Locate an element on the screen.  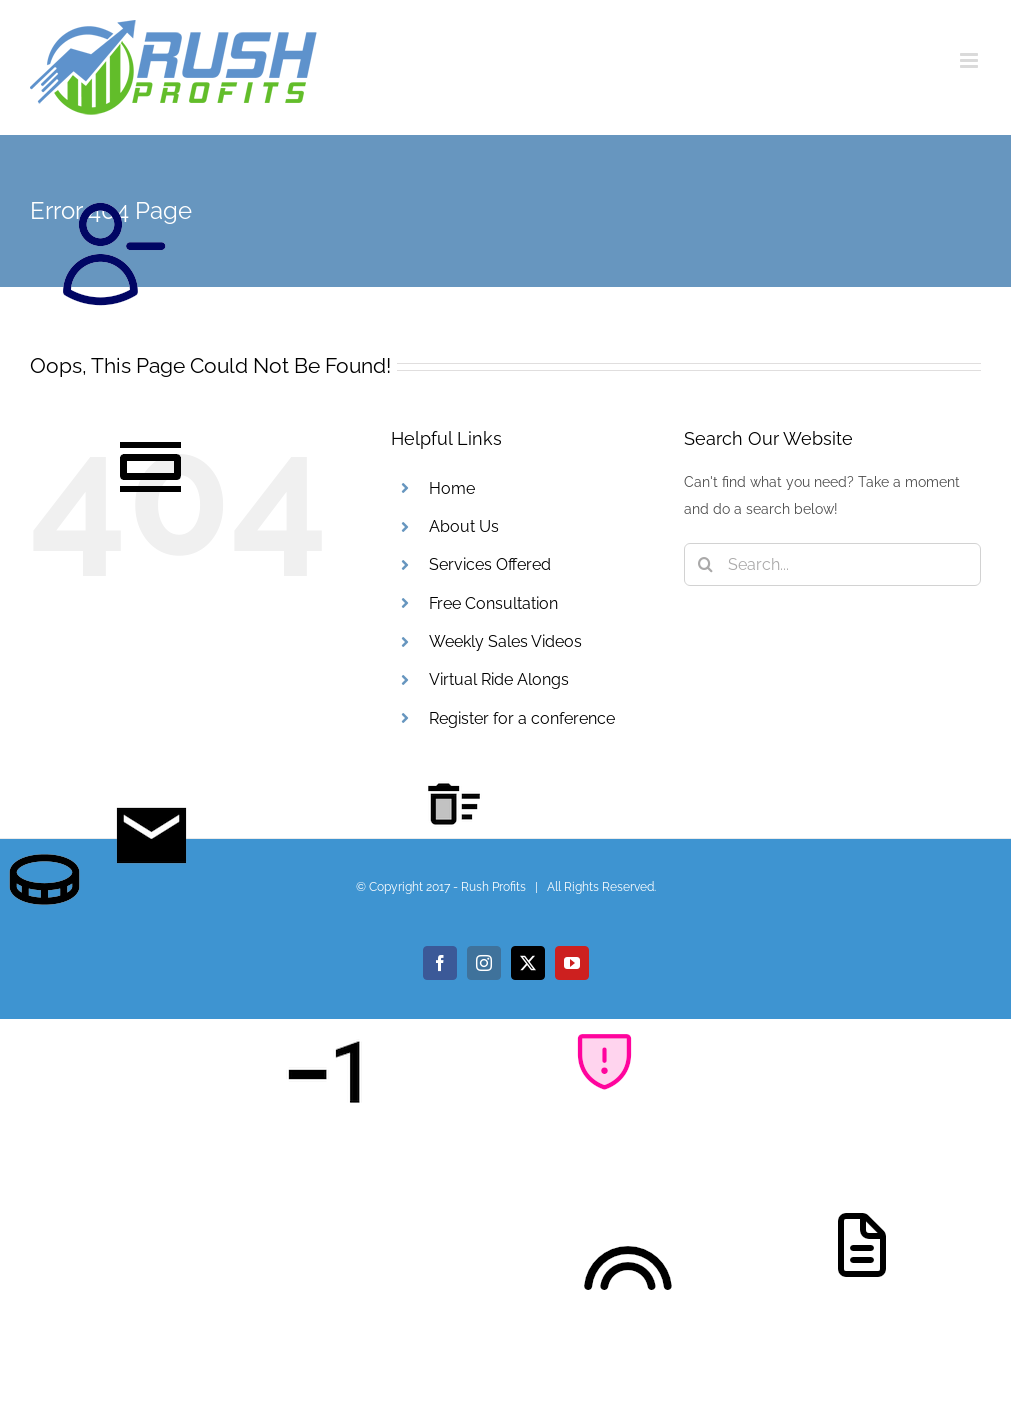
access visual filters or image effects is located at coordinates (628, 1270).